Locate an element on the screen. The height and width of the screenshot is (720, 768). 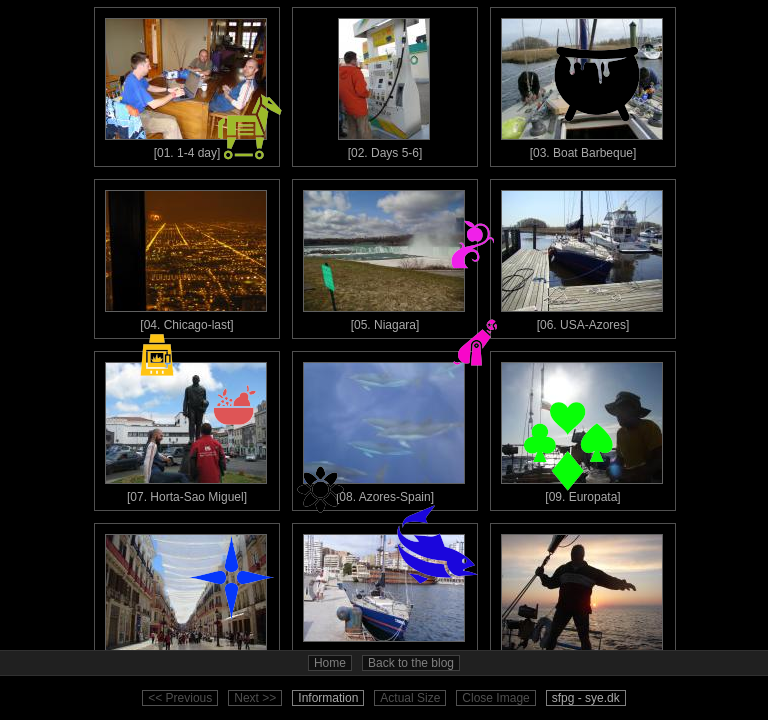
launch a stunt or action mini-game is located at coordinates (476, 342).